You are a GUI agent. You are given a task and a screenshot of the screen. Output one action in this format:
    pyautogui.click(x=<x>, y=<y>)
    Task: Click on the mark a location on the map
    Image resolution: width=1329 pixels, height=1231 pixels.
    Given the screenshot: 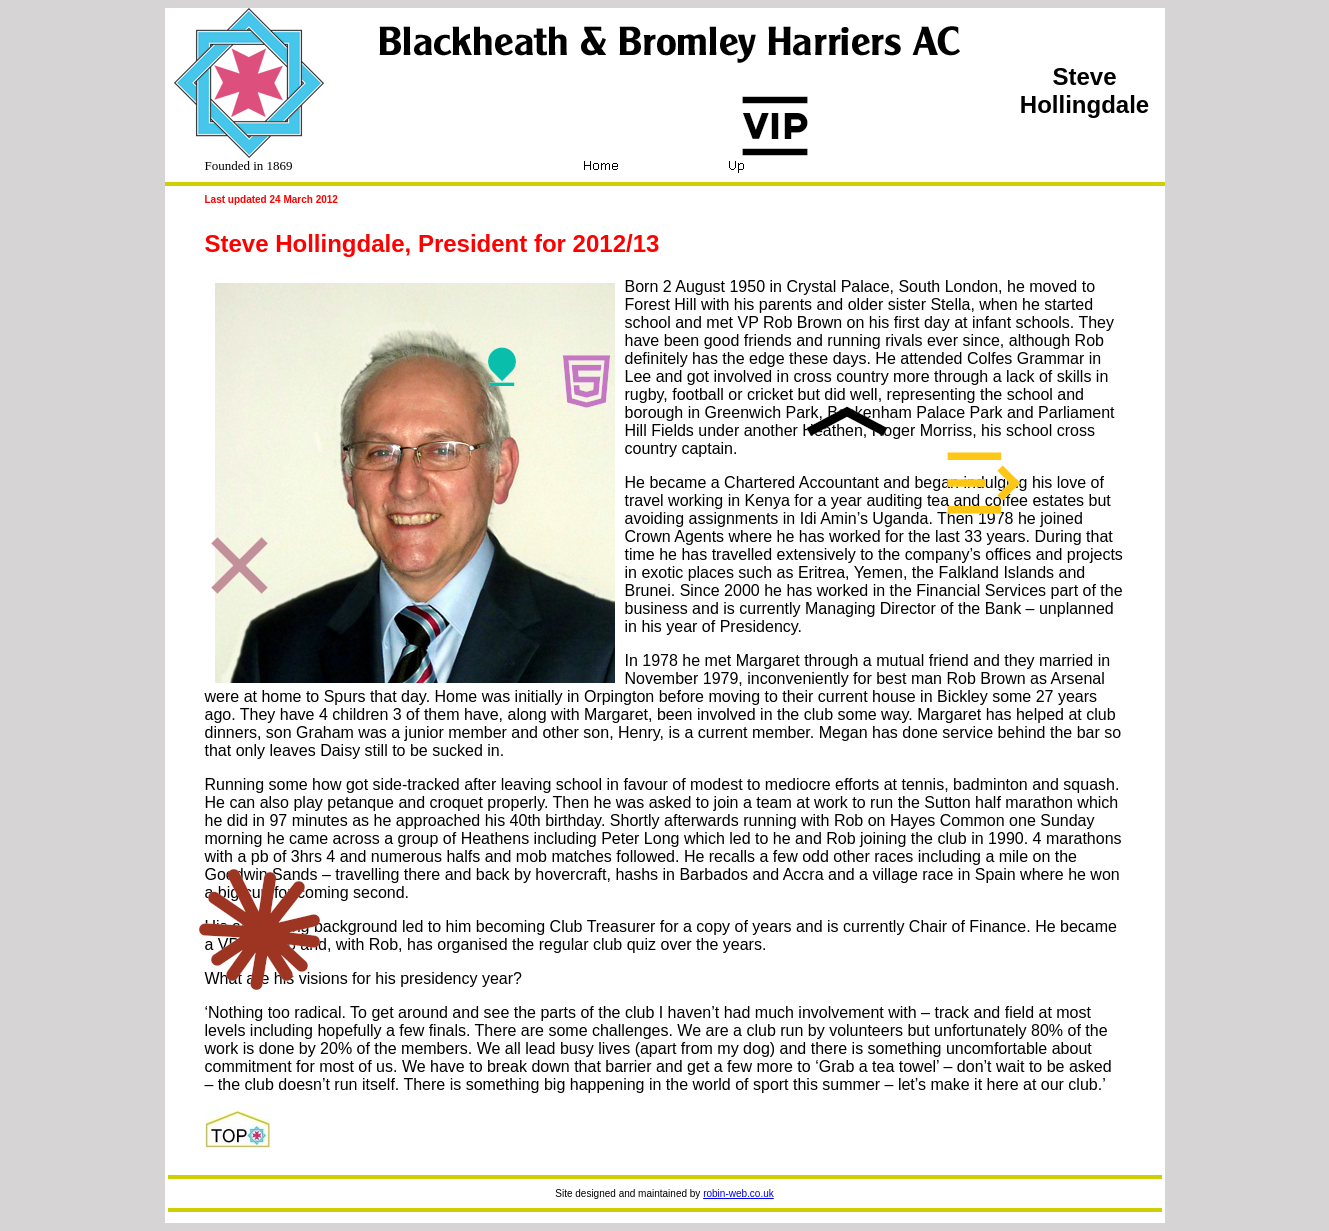 What is the action you would take?
    pyautogui.click(x=502, y=365)
    